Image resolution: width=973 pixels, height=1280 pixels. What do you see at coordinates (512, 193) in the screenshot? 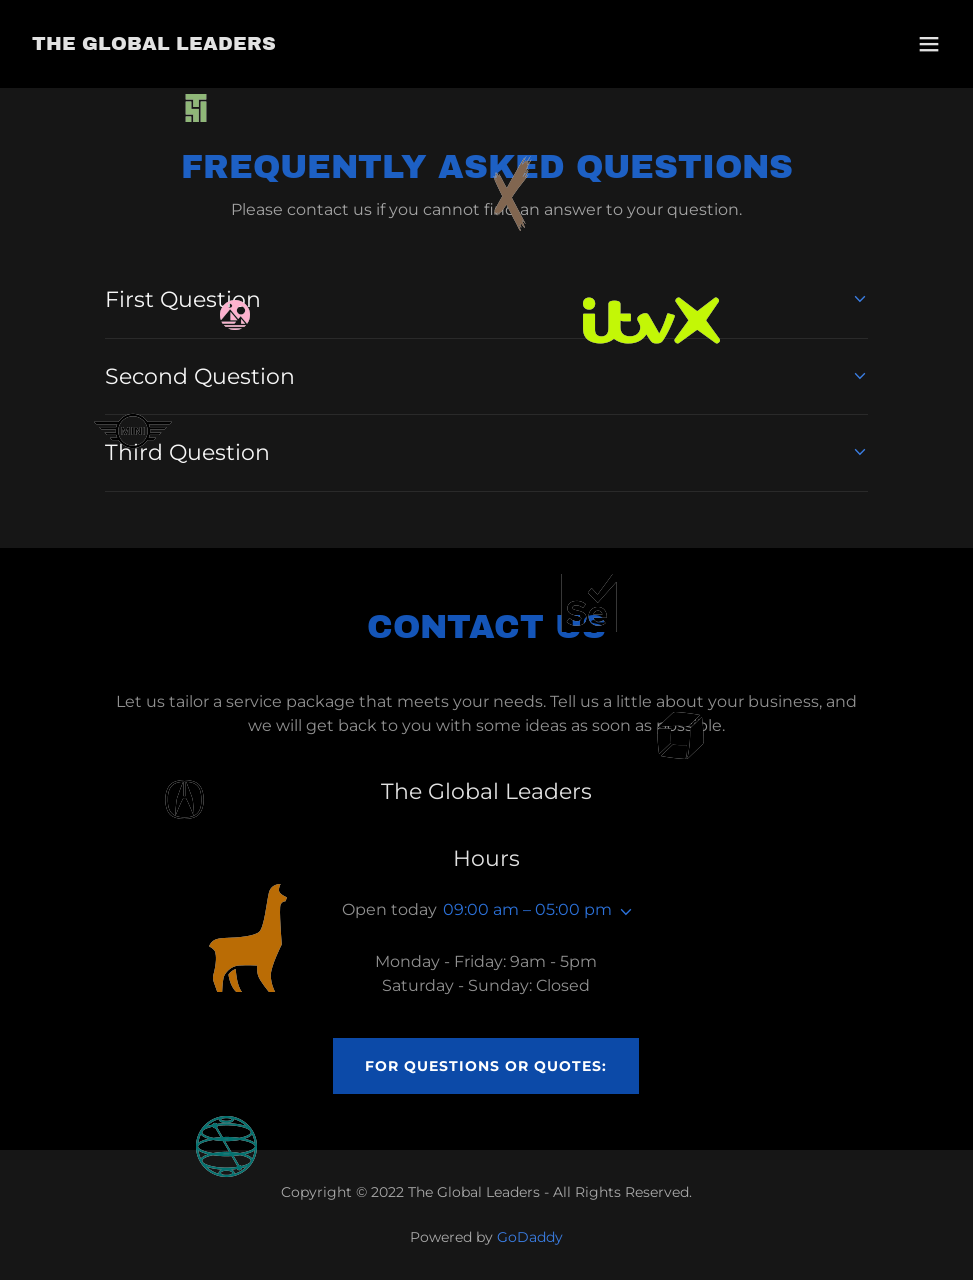
I see `pipx python package installer logo` at bounding box center [512, 193].